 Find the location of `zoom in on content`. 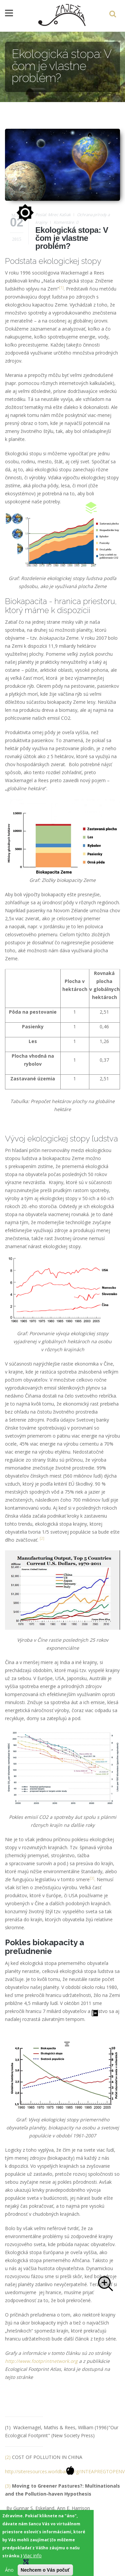

zoom in on content is located at coordinates (105, 2283).